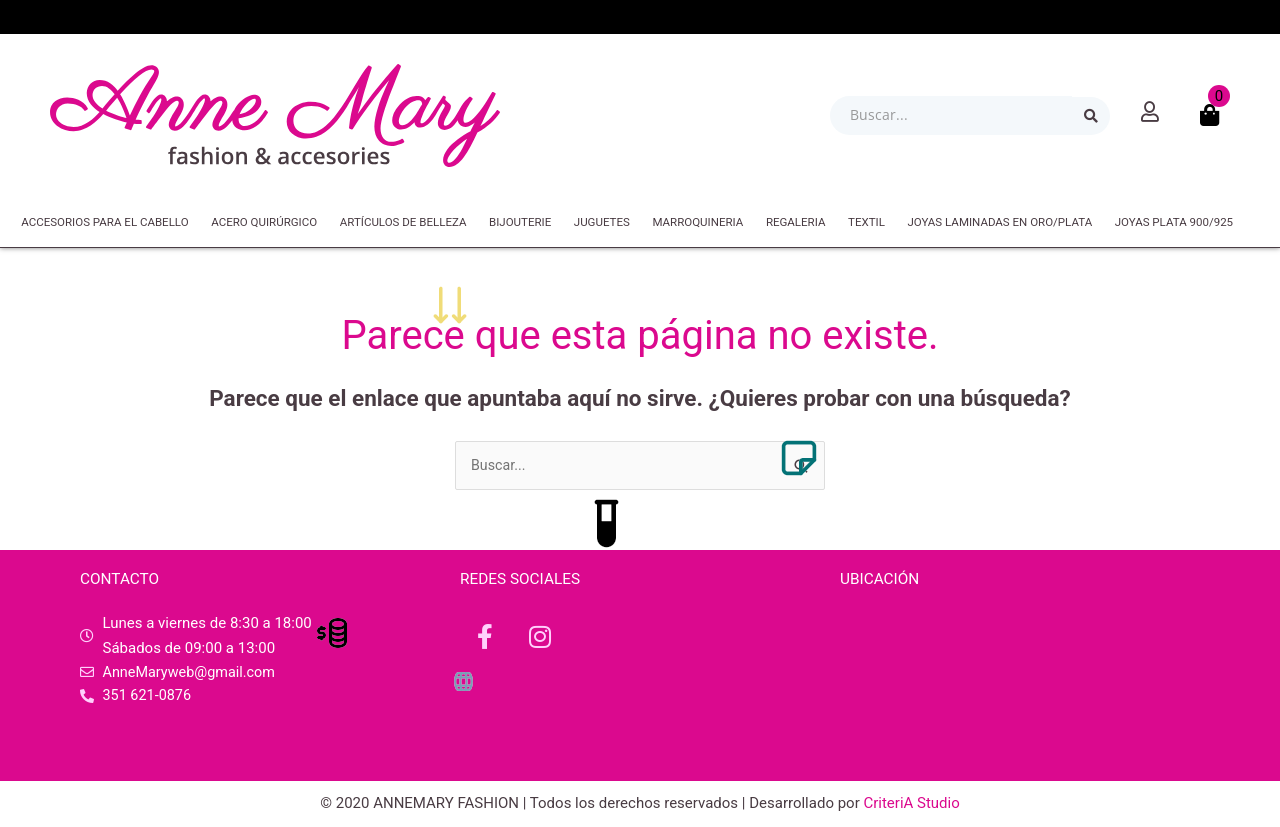 This screenshot has width=1280, height=827. Describe the element at coordinates (332, 633) in the screenshot. I see `view business plan or financial overview` at that location.